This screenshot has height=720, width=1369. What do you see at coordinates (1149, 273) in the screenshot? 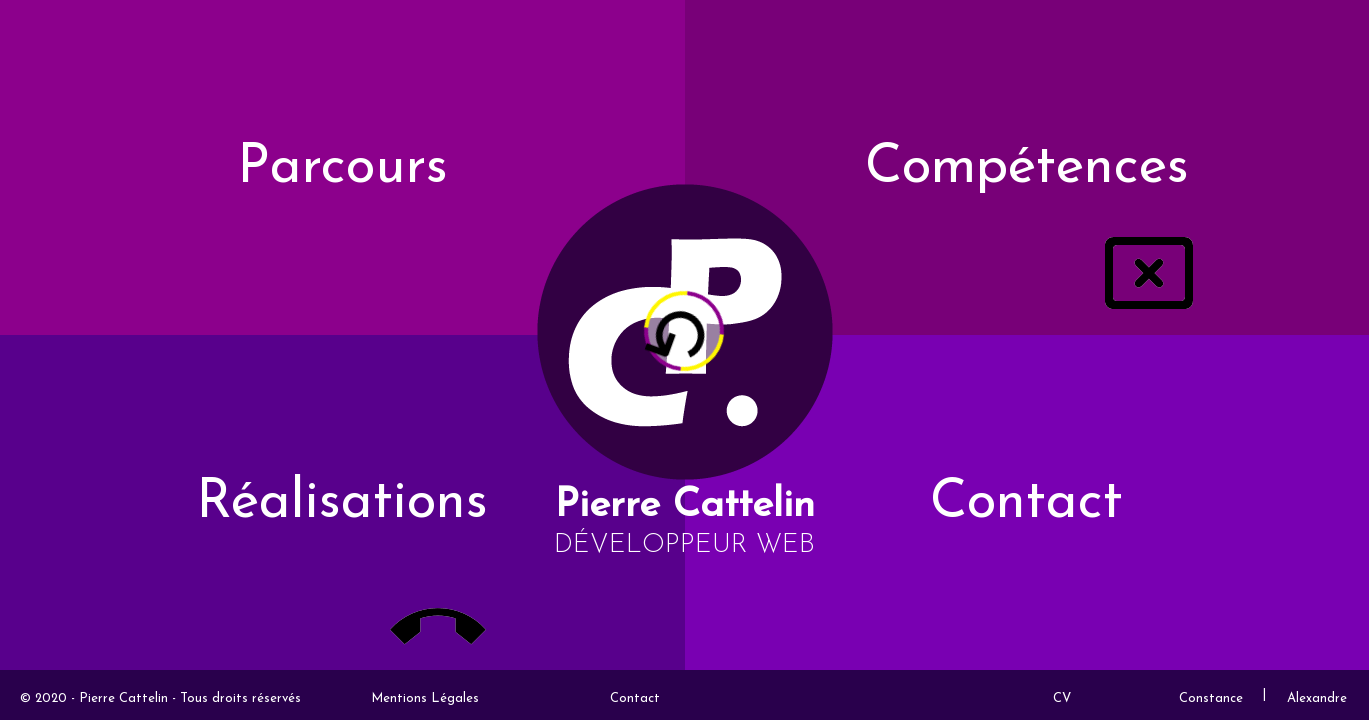
I see `cancel or close a presentation` at bounding box center [1149, 273].